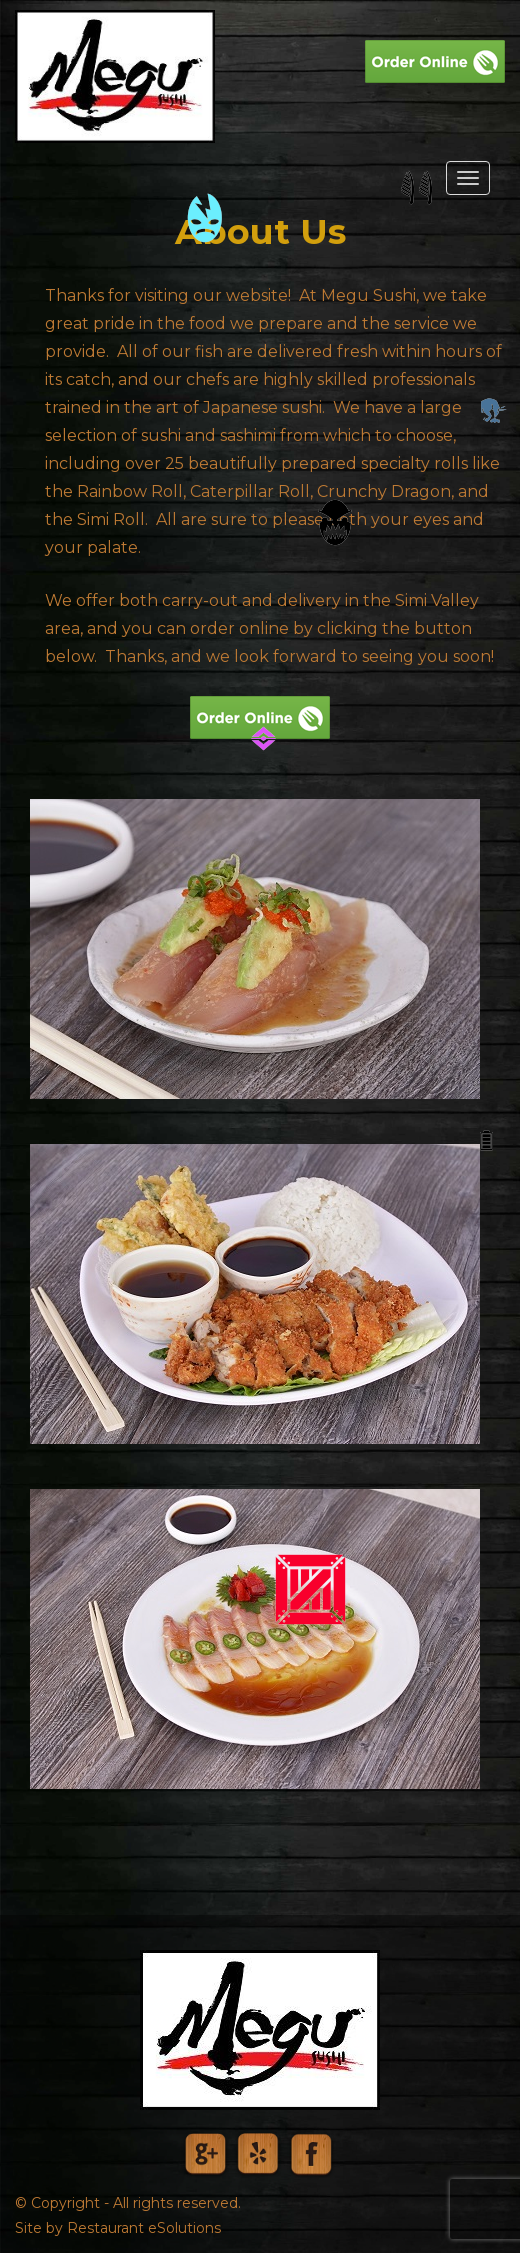  Describe the element at coordinates (203, 217) in the screenshot. I see `select a superhero or villain character` at that location.